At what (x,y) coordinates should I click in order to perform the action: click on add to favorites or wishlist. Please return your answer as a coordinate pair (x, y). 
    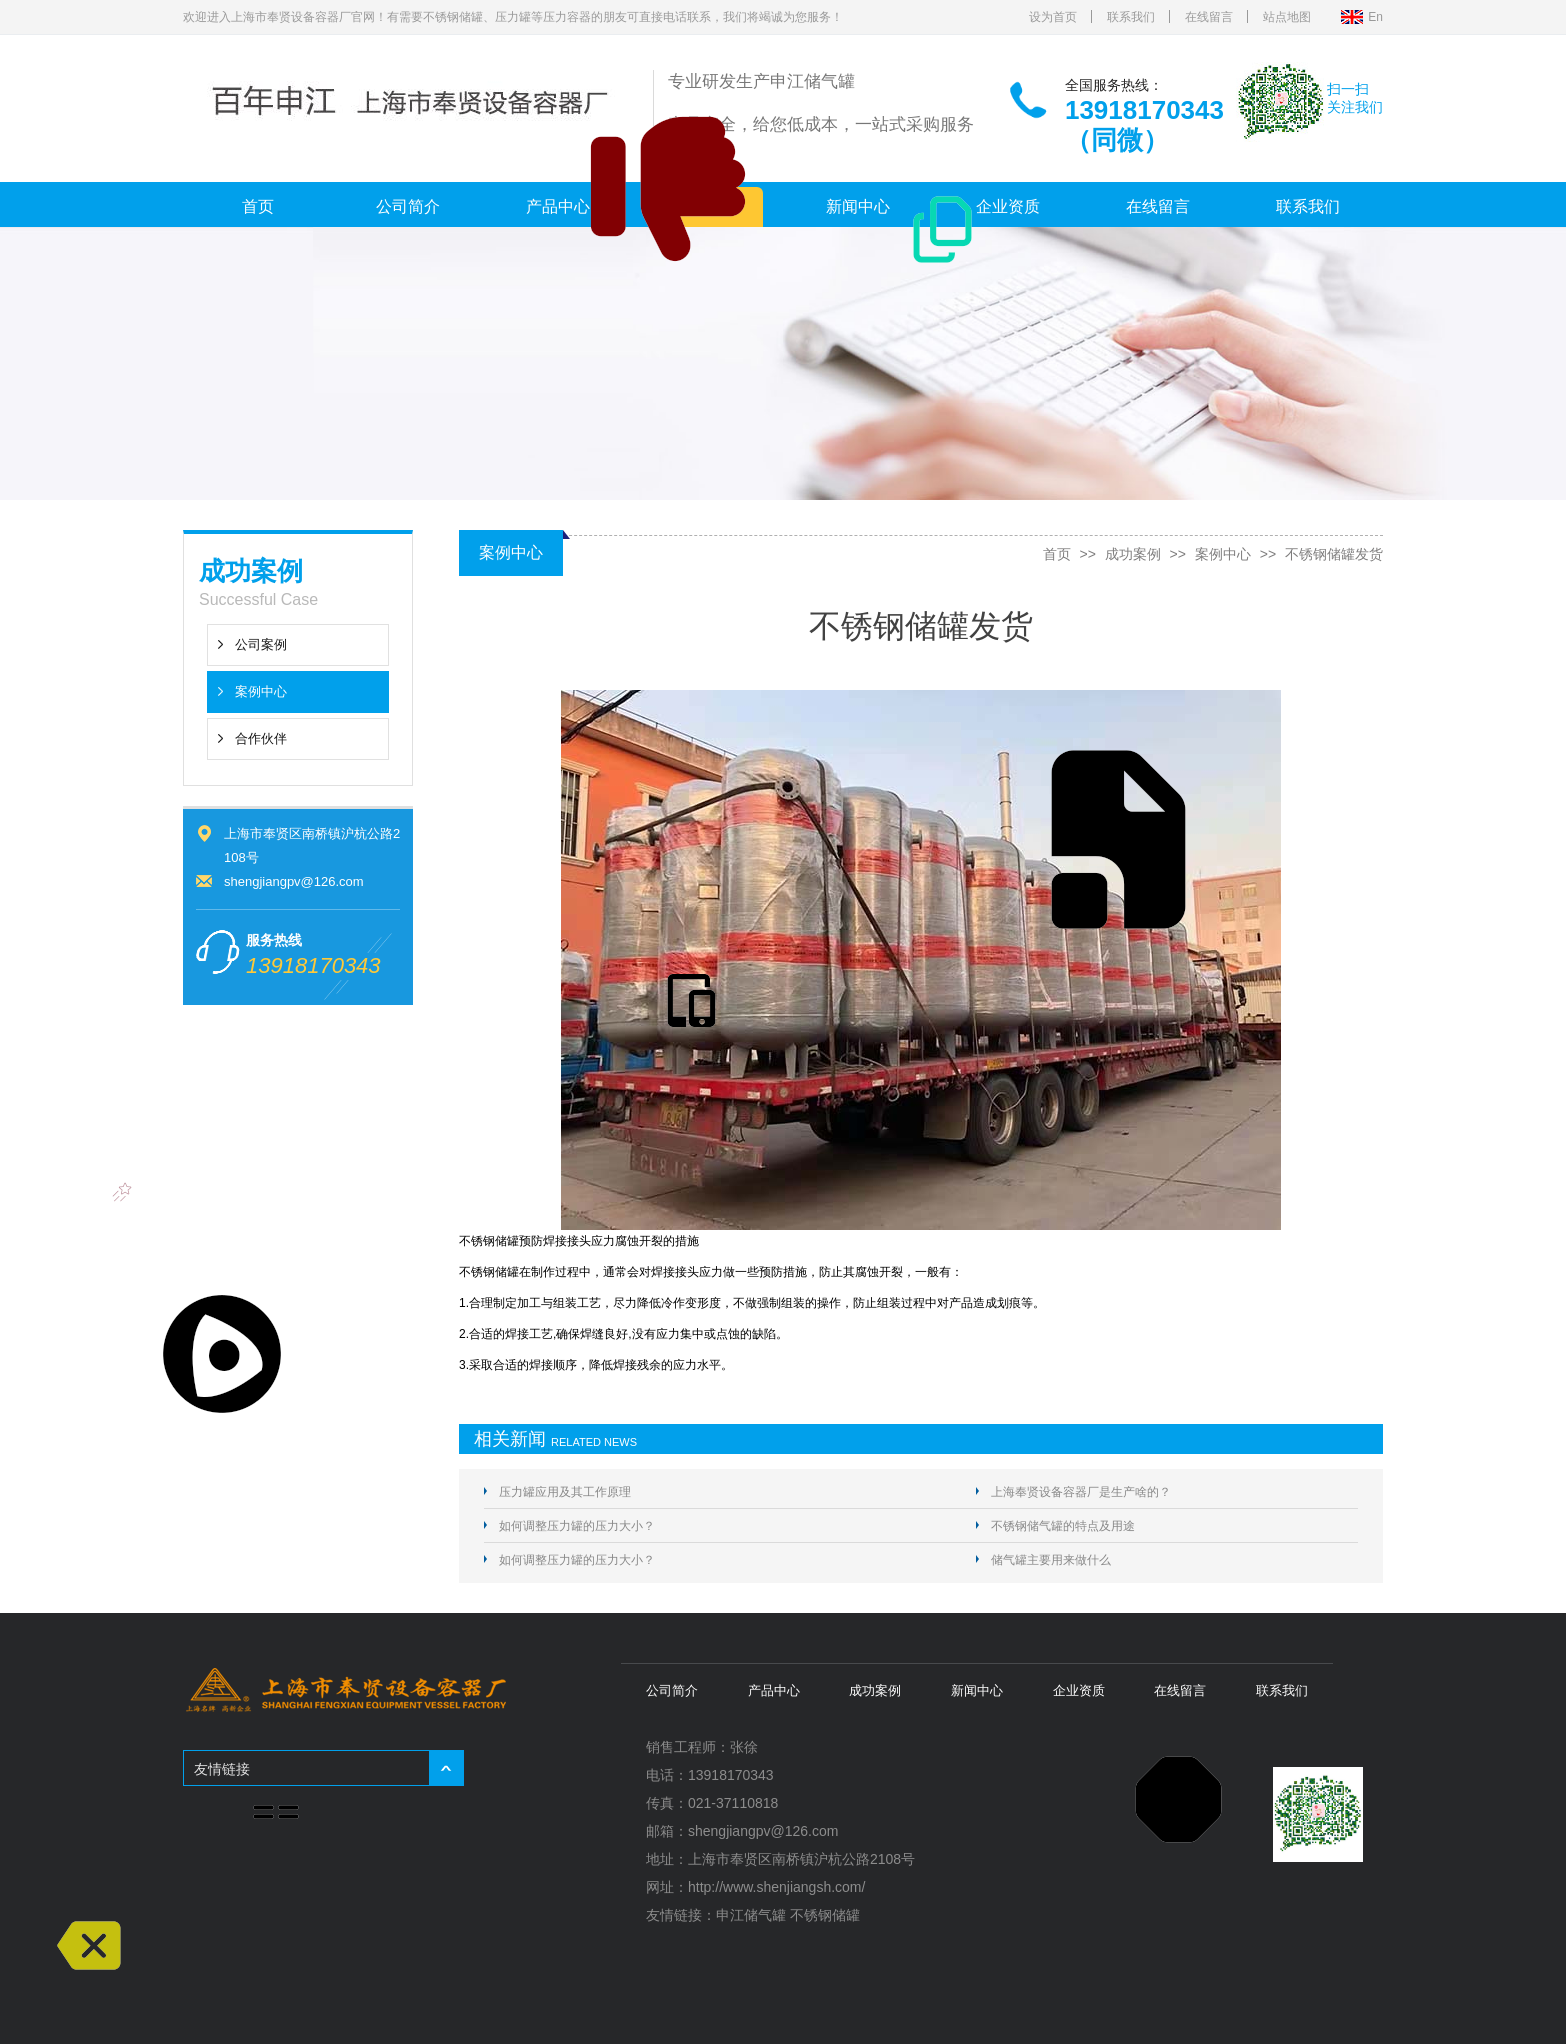
    Looking at the image, I should click on (122, 1192).